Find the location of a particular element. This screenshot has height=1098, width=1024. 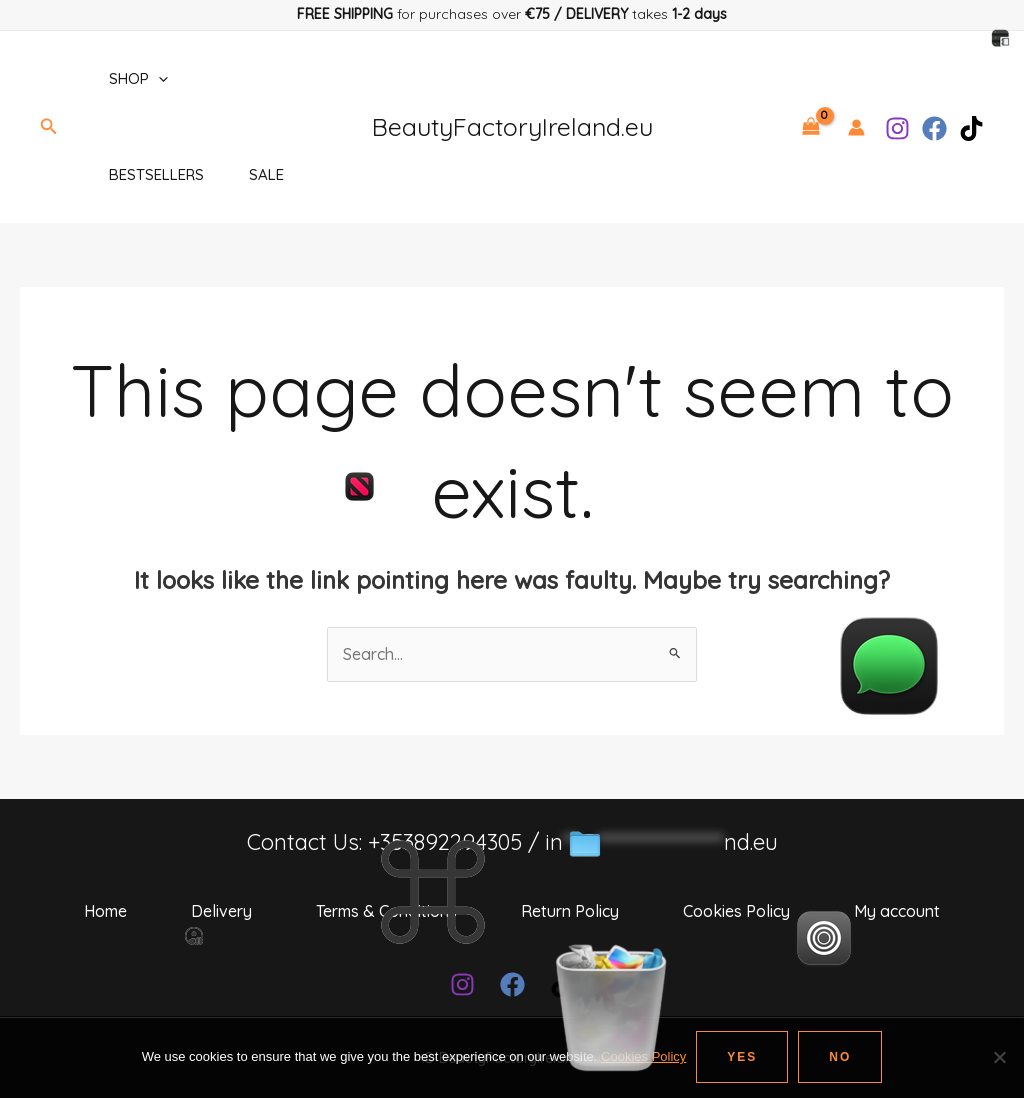

view user profile information is located at coordinates (194, 936).